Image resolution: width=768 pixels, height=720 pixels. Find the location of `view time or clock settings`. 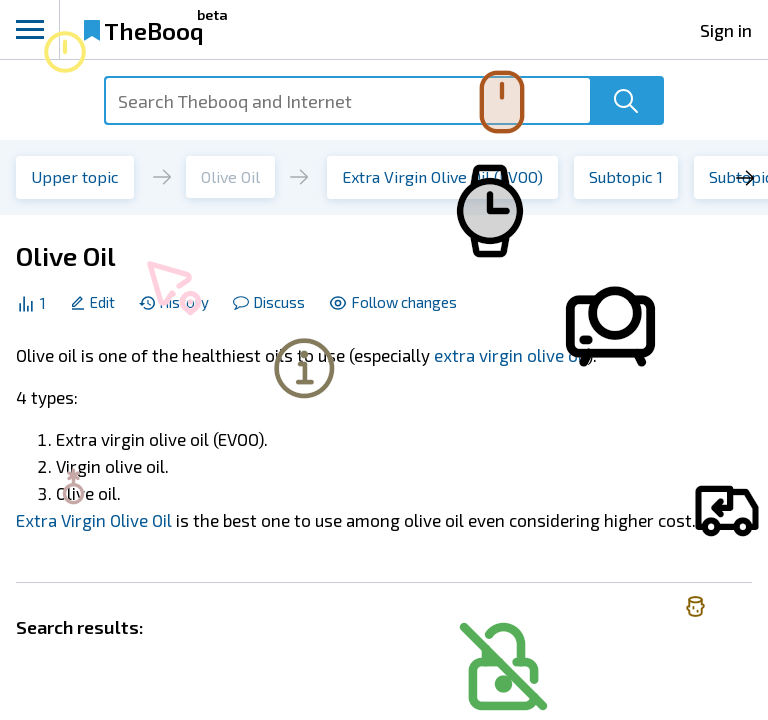

view time or clock settings is located at coordinates (490, 211).